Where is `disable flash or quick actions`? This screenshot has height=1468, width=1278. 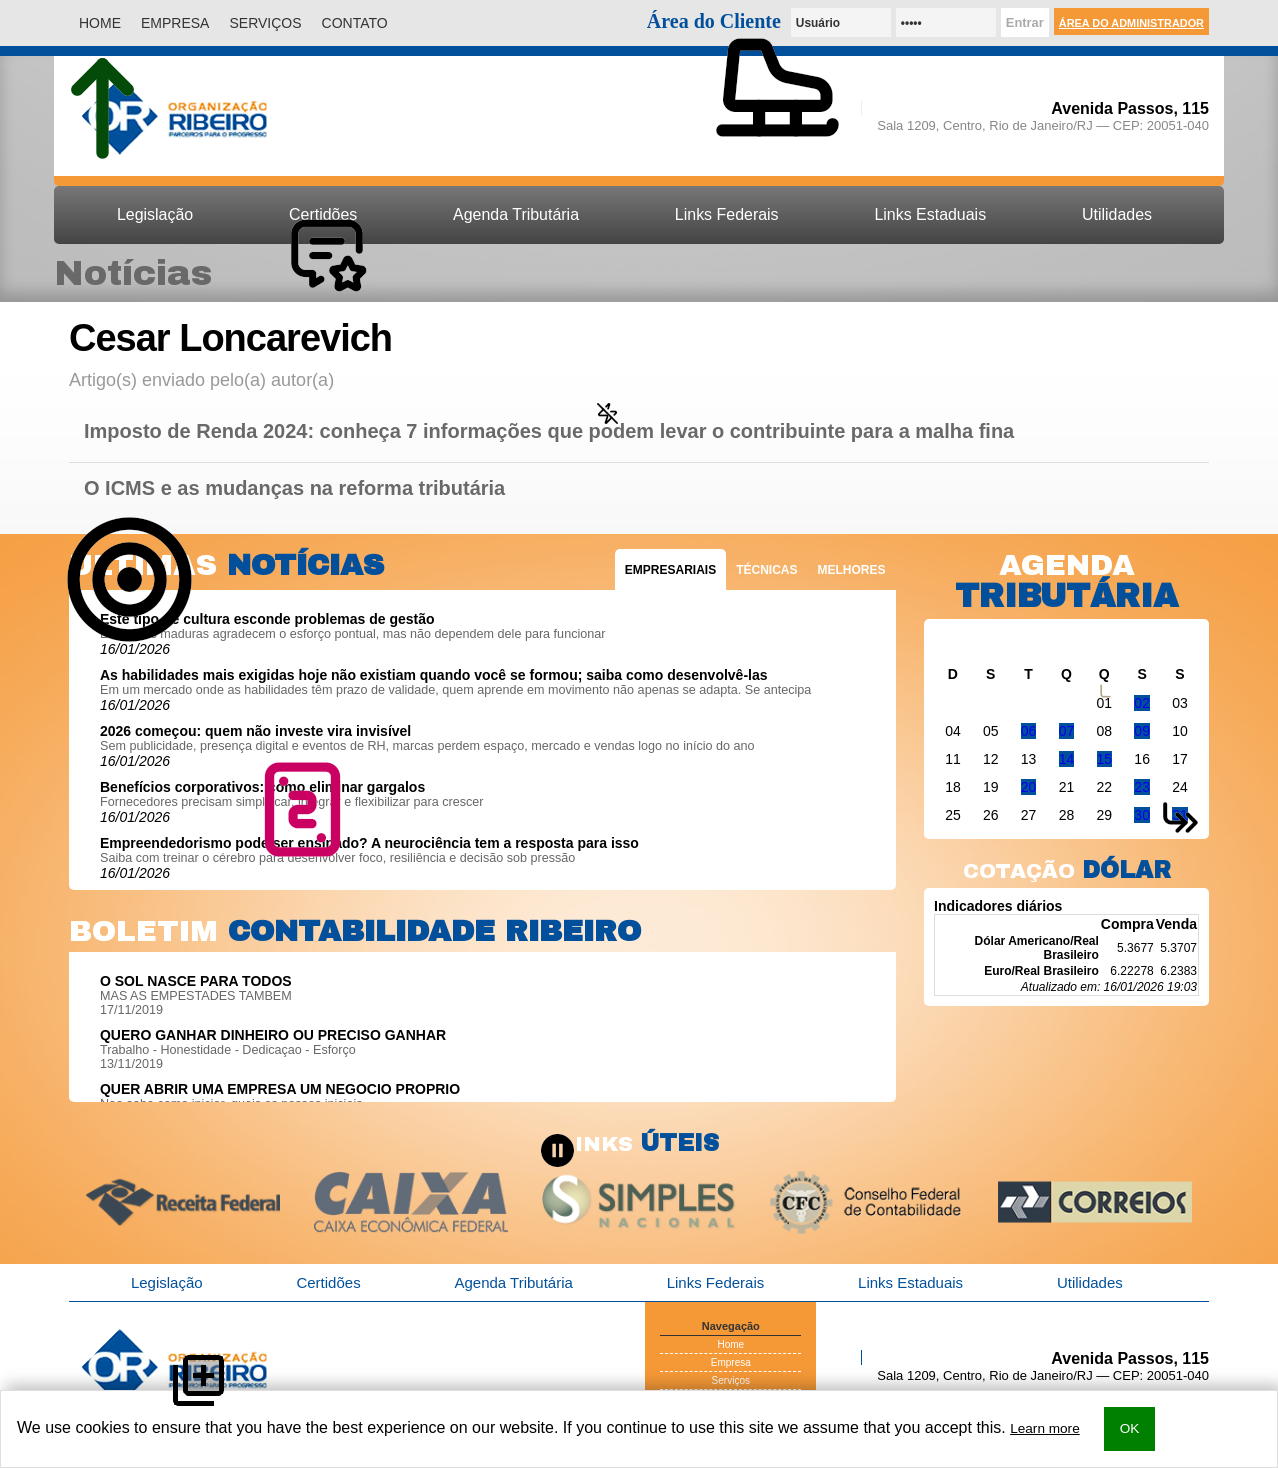 disable flash or quick actions is located at coordinates (607, 413).